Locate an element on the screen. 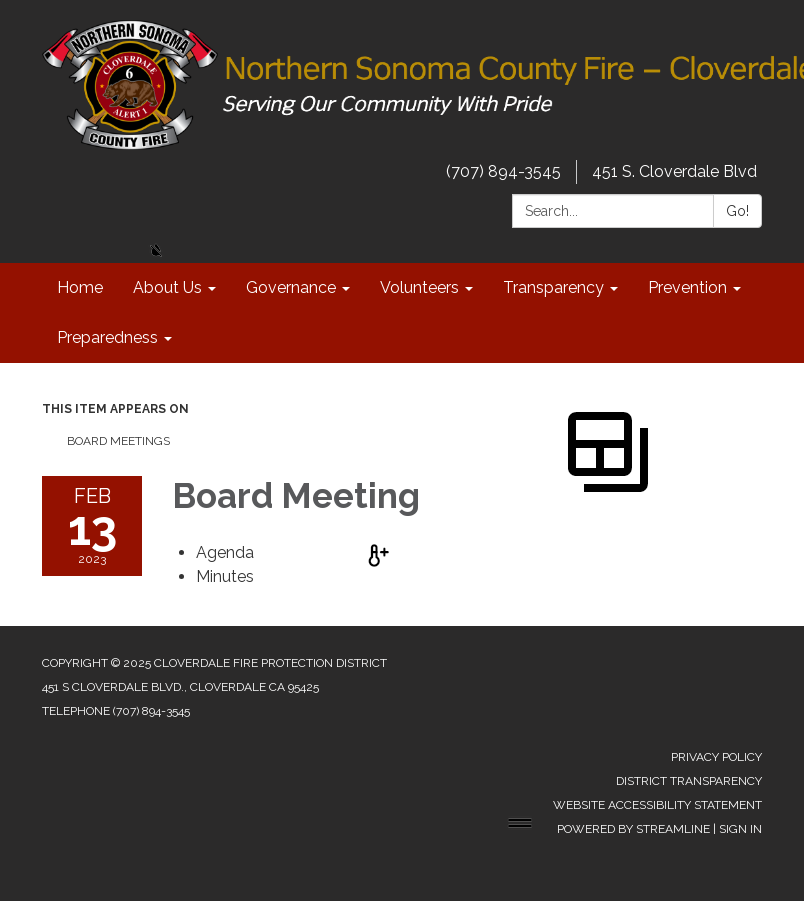 The width and height of the screenshot is (804, 901). create a backup copy of table data is located at coordinates (608, 452).